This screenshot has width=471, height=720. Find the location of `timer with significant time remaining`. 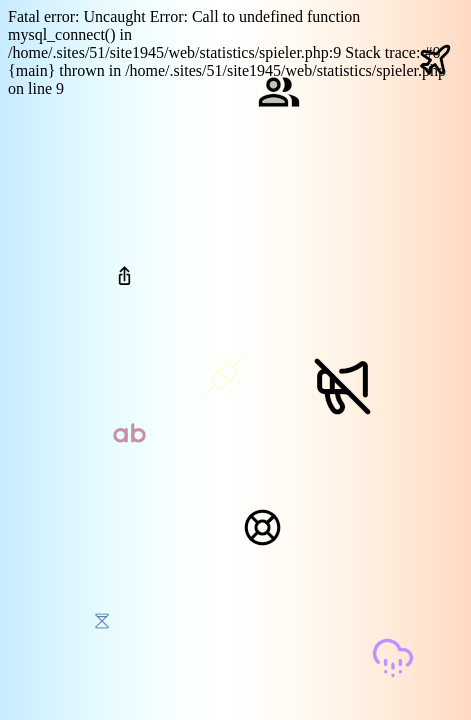

timer with significant time remaining is located at coordinates (102, 621).